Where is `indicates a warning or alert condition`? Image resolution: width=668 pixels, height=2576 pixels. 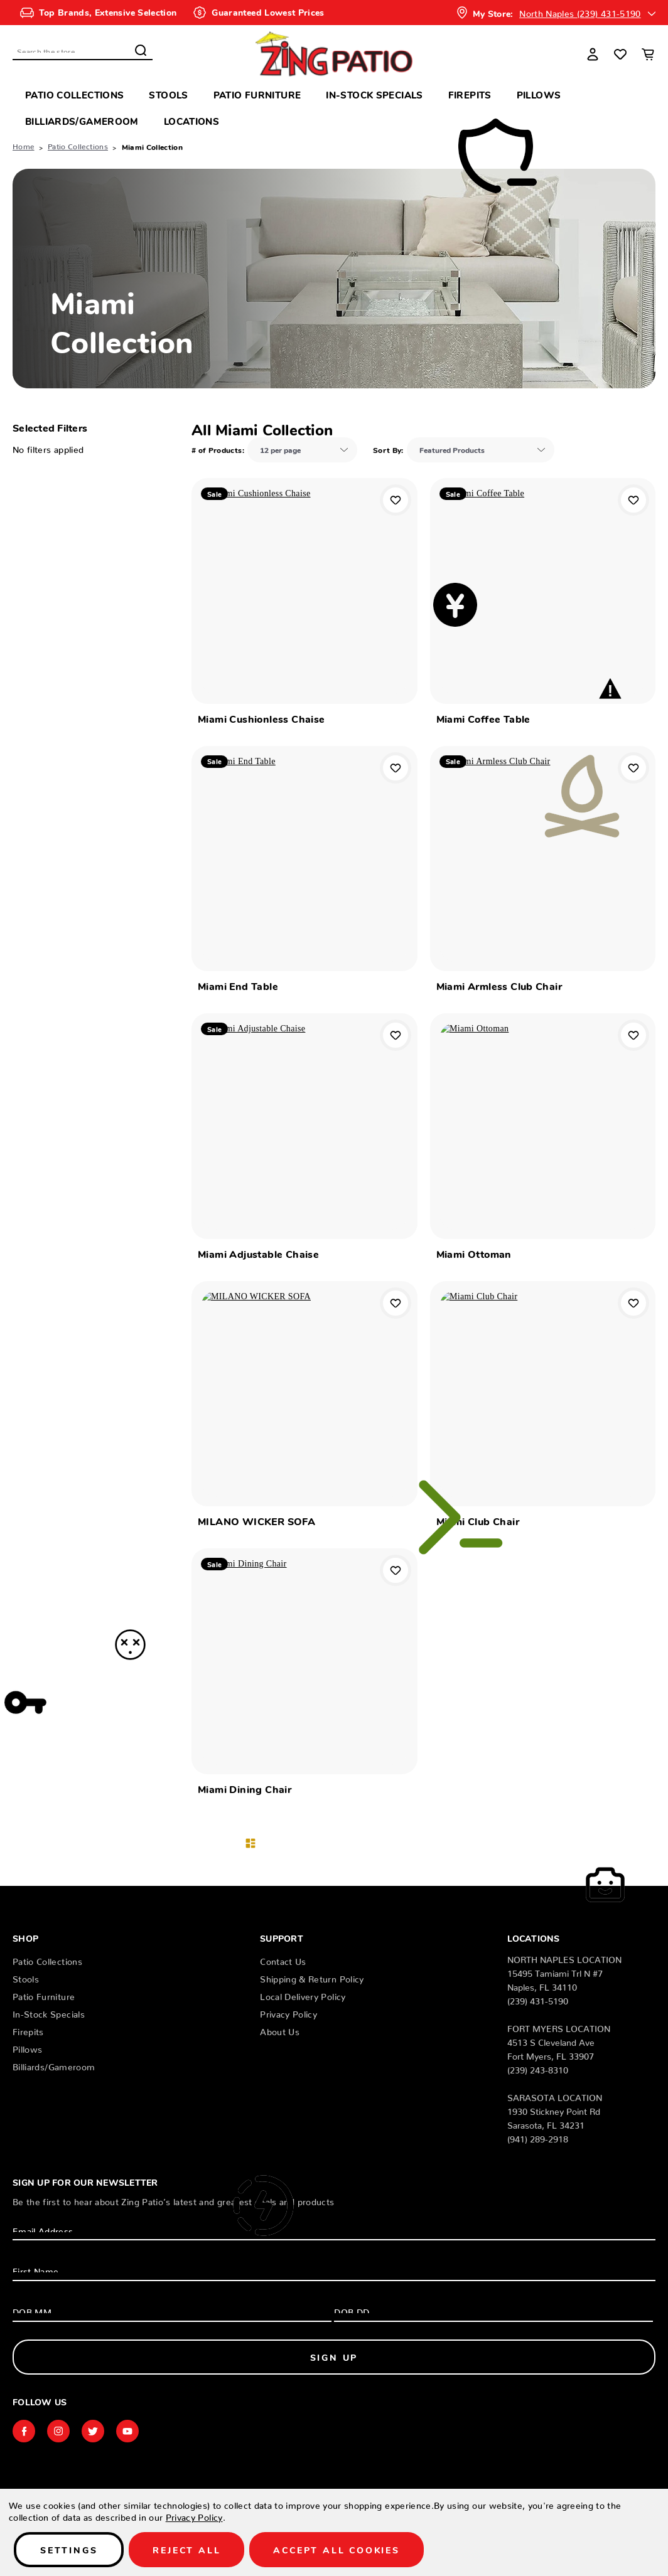 indicates a warning or alert condition is located at coordinates (610, 688).